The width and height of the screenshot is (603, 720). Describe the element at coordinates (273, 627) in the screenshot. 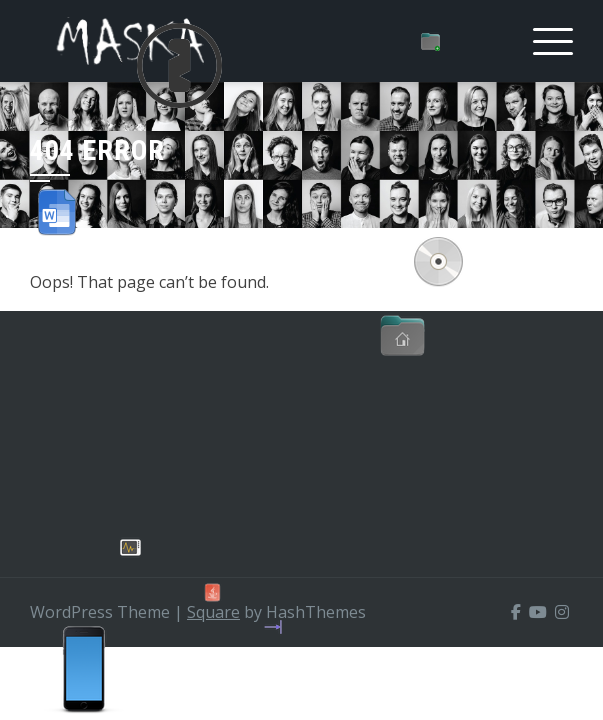

I see `skip to the last item in a list or queue` at that location.